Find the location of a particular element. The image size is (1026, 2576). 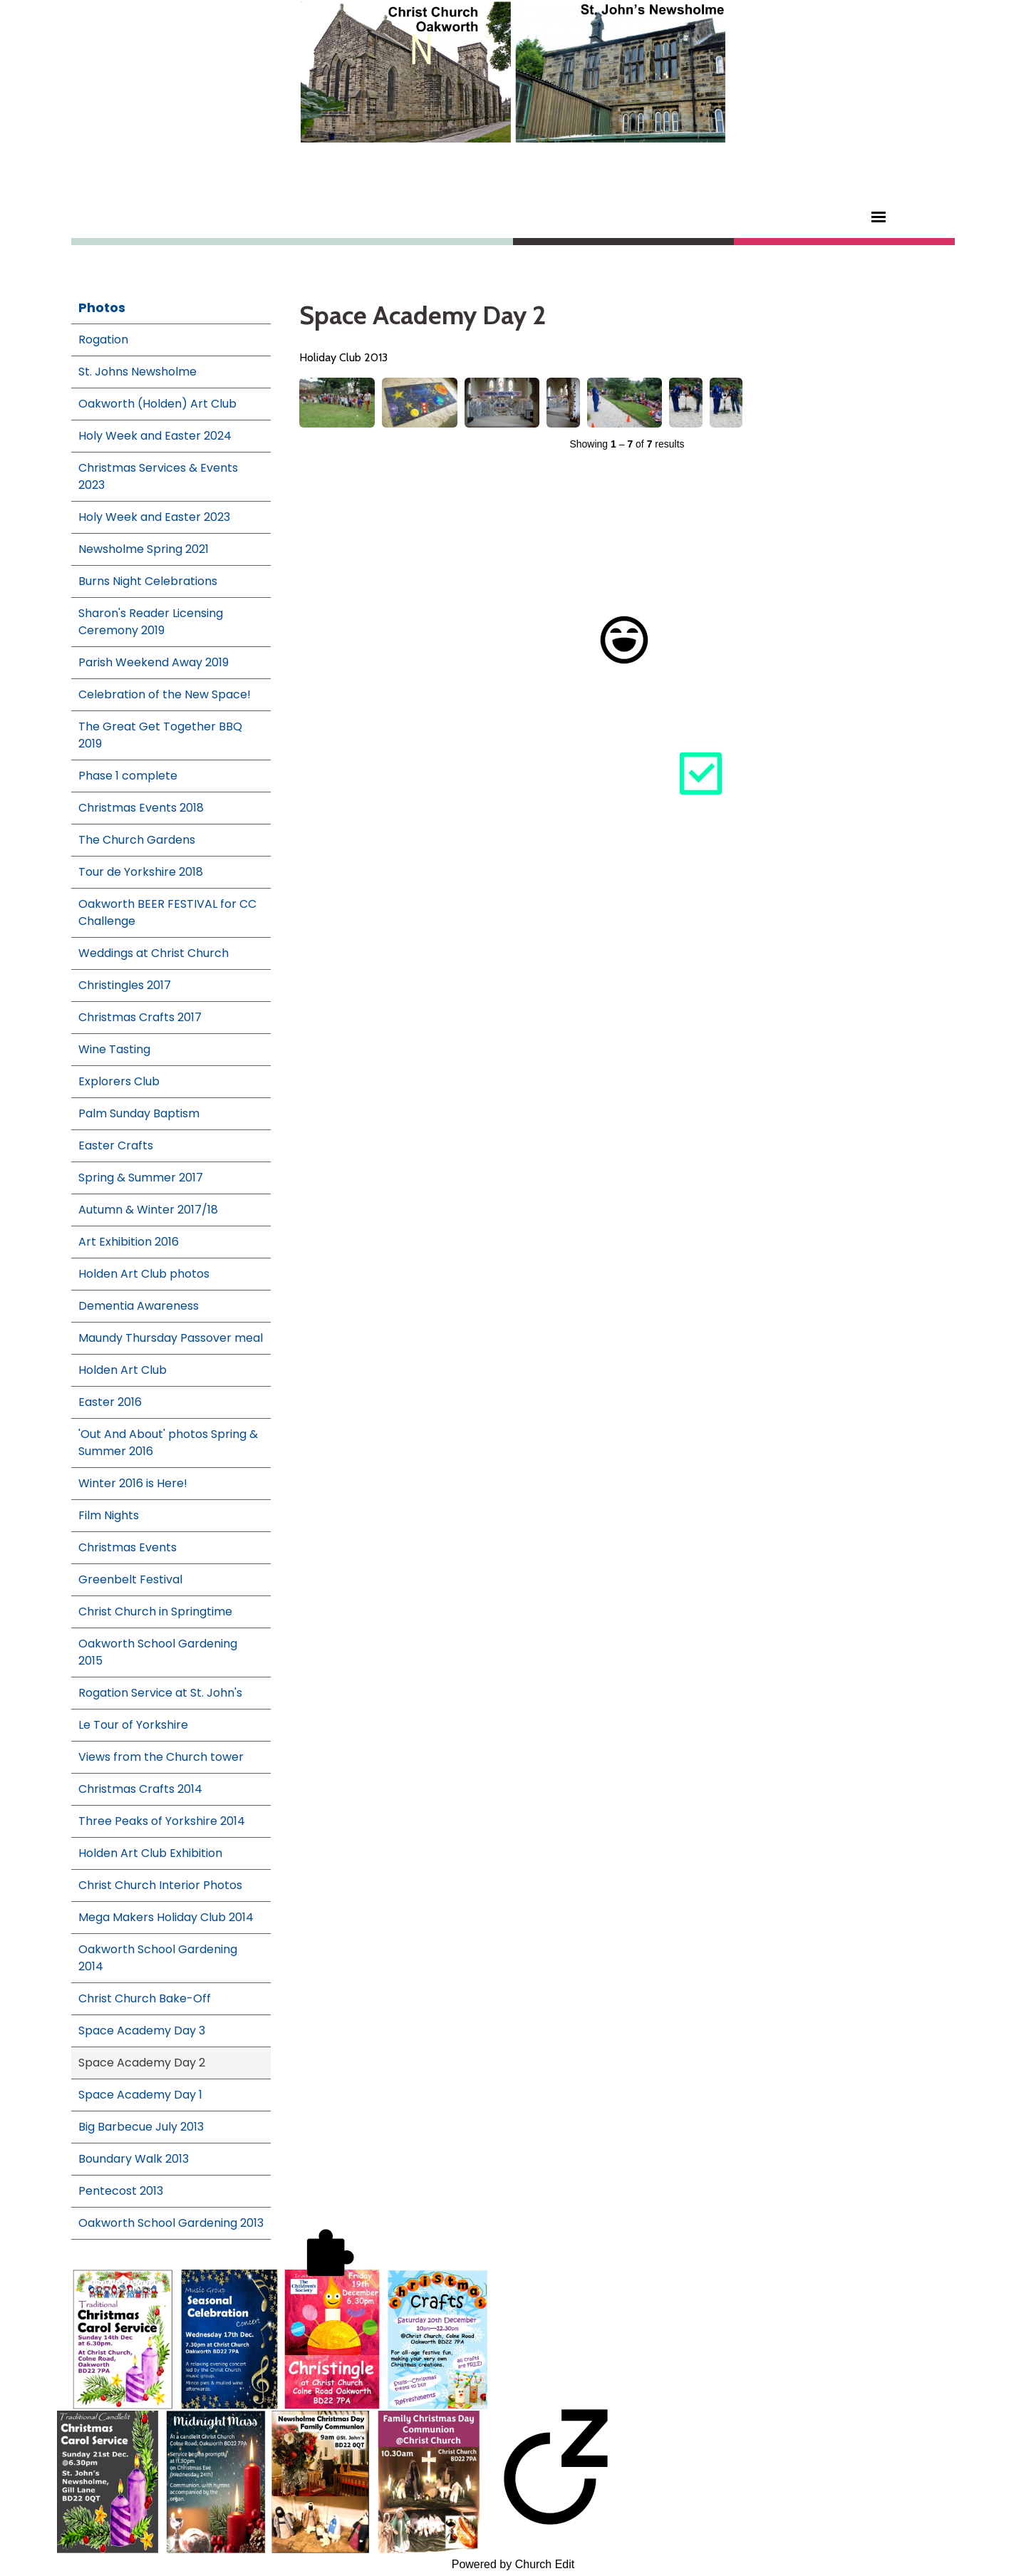

add a laughing reaction to a message is located at coordinates (624, 640).